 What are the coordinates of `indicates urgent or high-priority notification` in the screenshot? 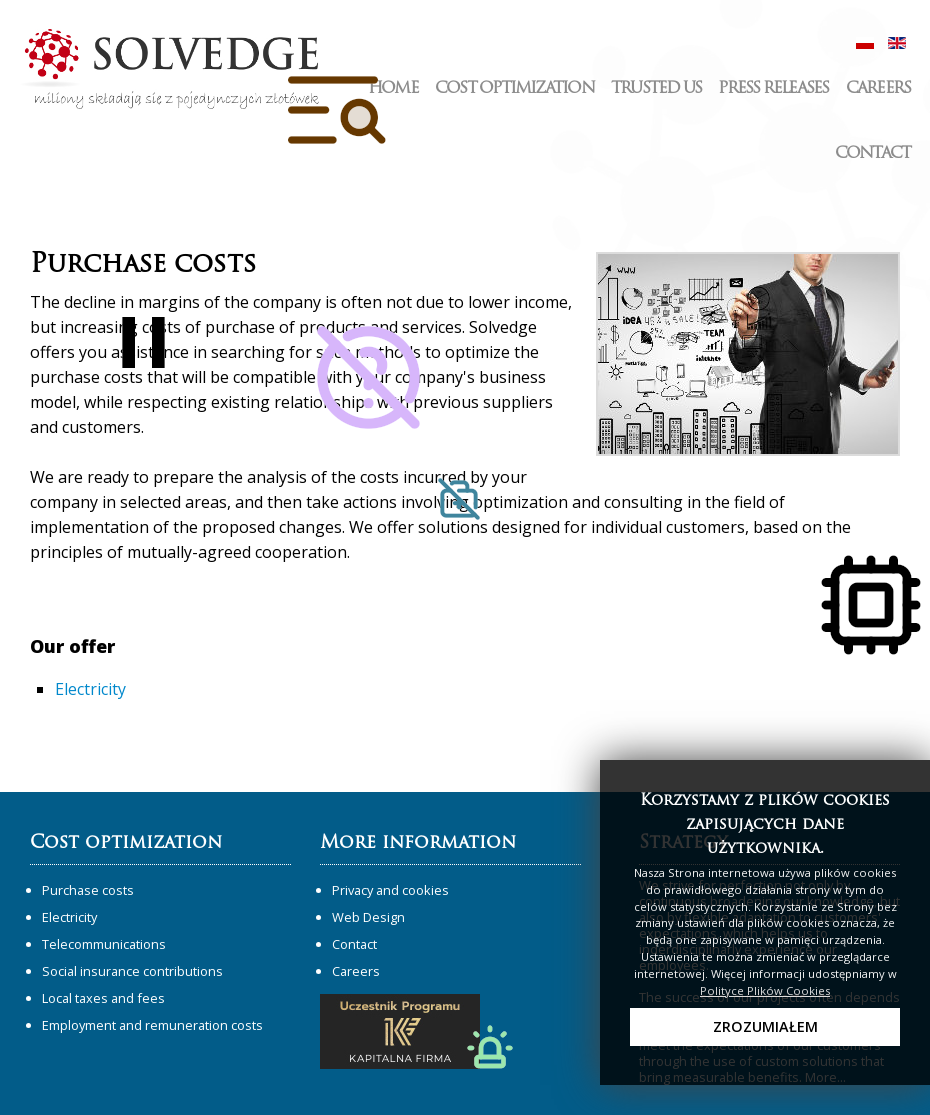 It's located at (490, 1048).